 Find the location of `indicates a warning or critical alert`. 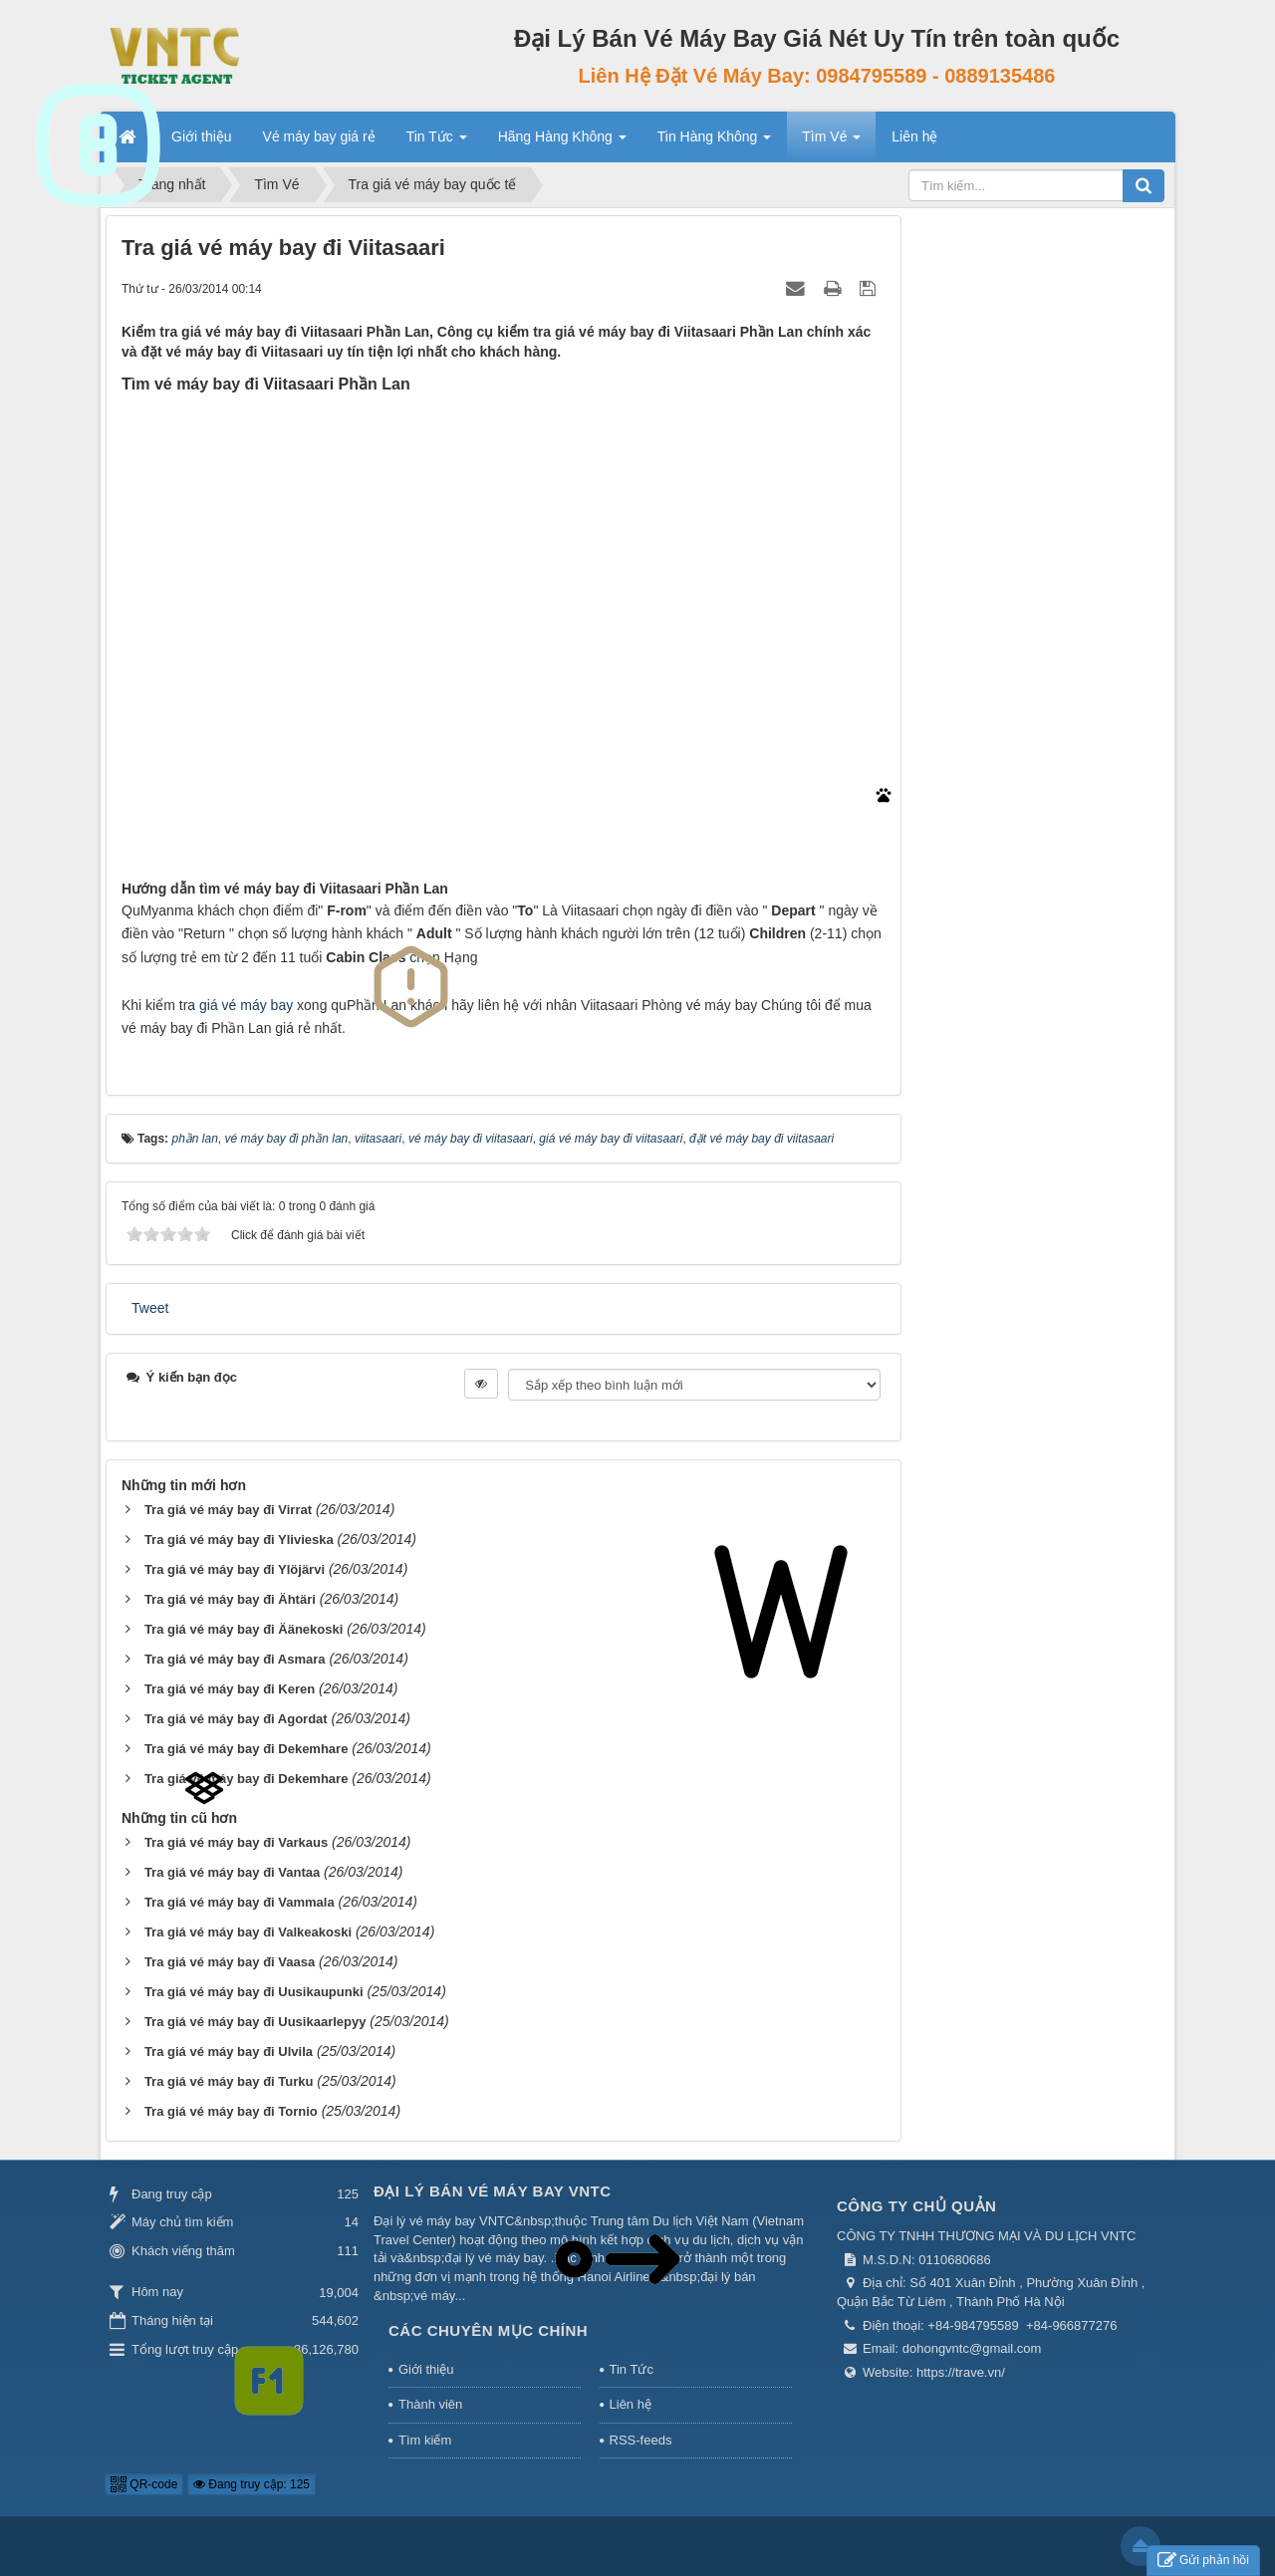

indicates a warning or critical alert is located at coordinates (410, 986).